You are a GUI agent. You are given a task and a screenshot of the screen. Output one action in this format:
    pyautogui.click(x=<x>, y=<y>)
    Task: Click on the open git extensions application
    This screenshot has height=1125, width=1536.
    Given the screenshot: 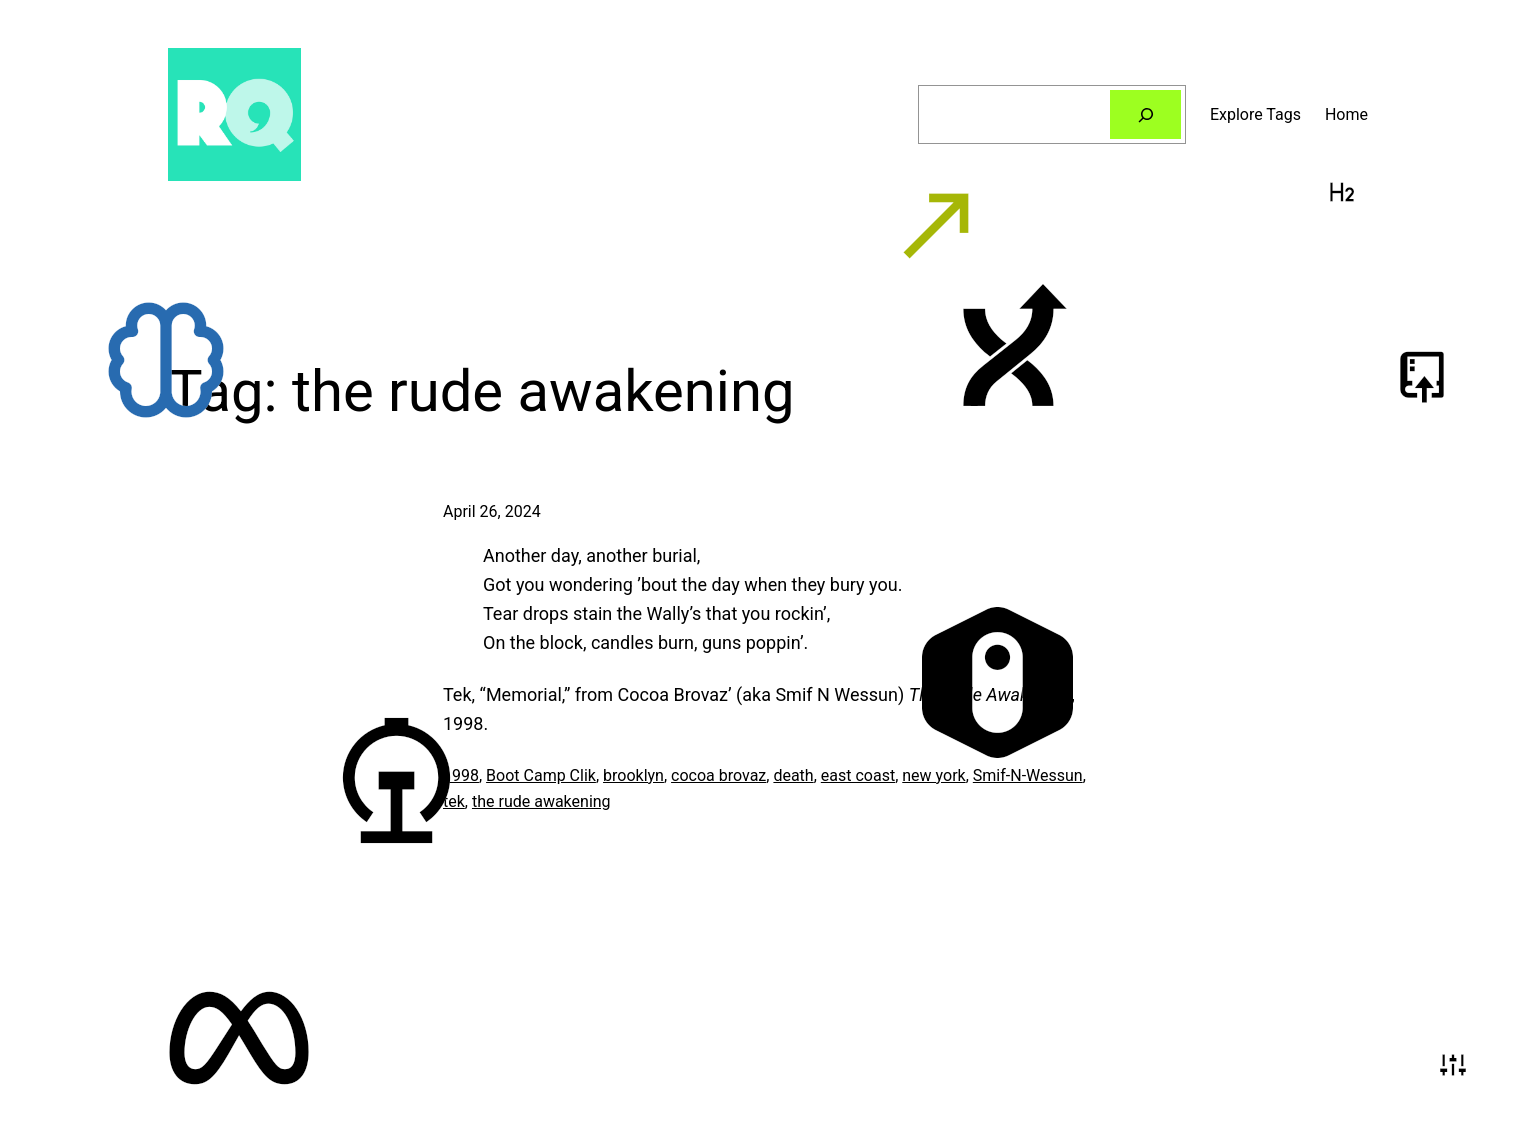 What is the action you would take?
    pyautogui.click(x=1015, y=345)
    